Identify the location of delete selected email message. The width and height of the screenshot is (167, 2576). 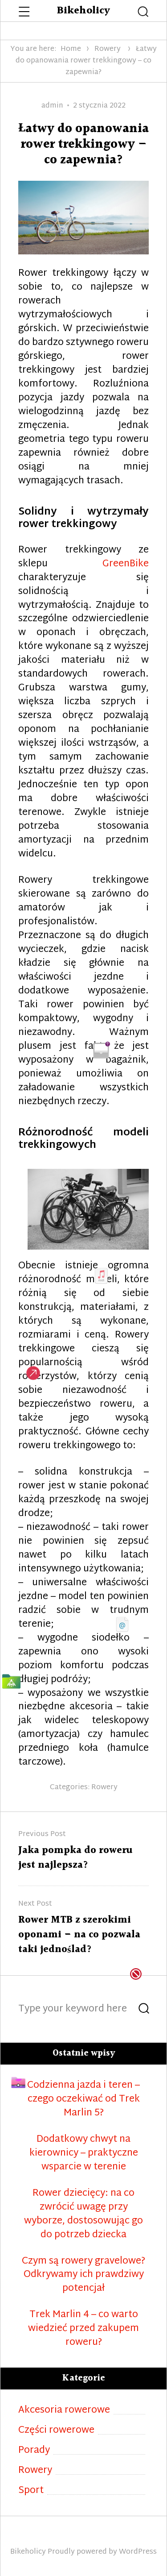
(136, 1974).